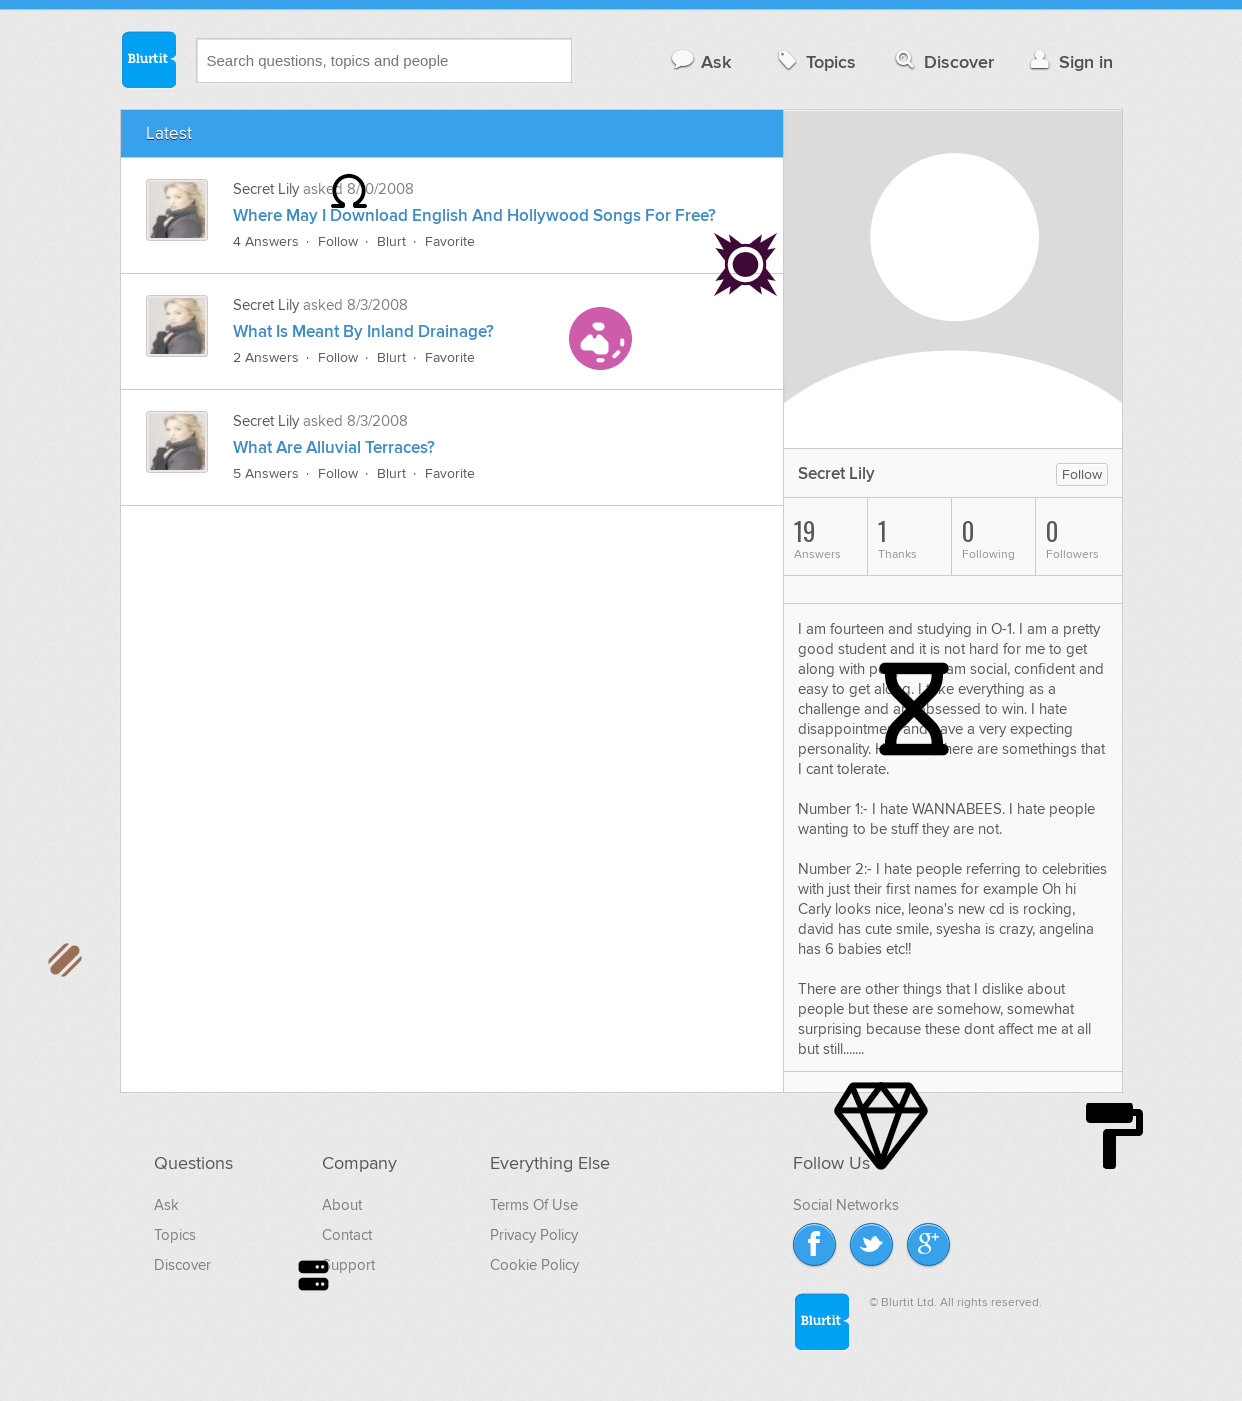 The image size is (1242, 1401). I want to click on indicates premium or pro membership status, so click(881, 1126).